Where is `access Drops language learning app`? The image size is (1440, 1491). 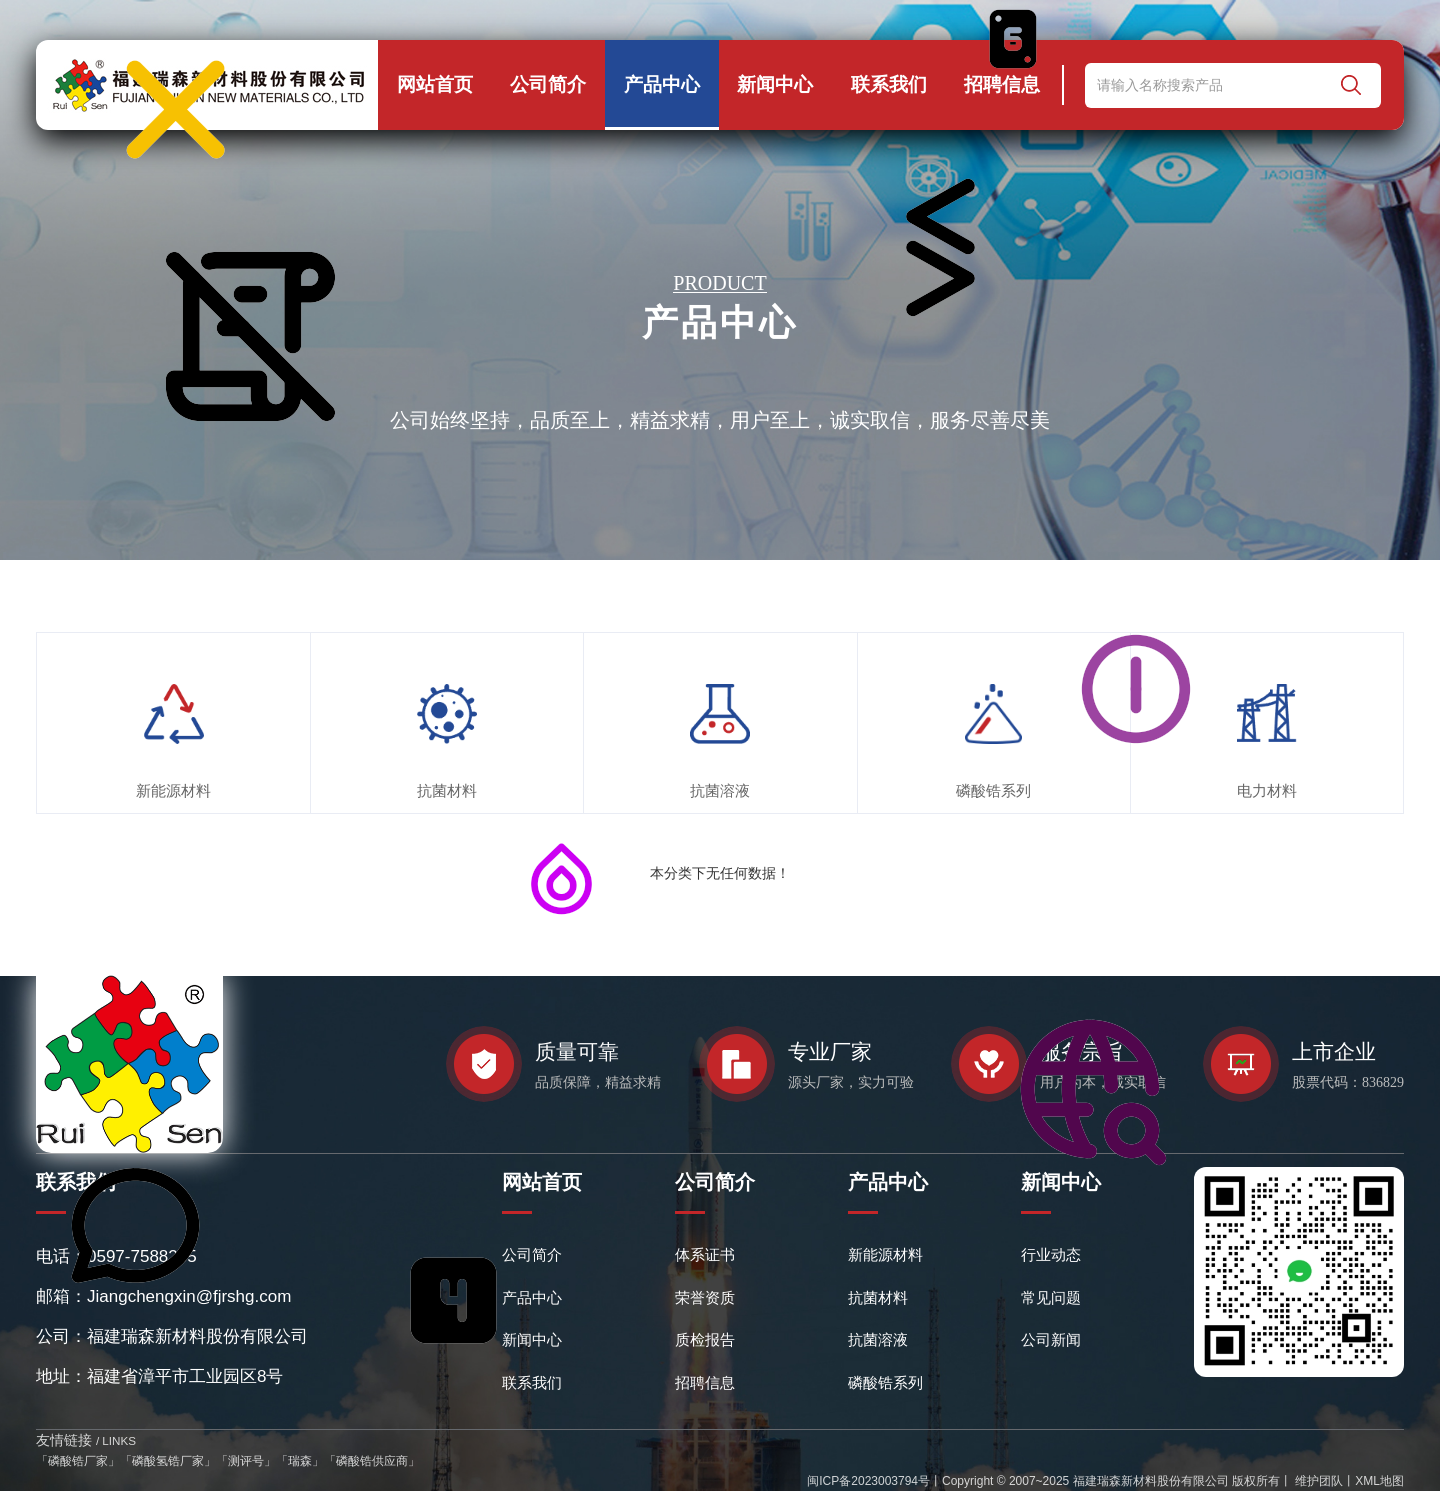
access Drops language learning app is located at coordinates (561, 880).